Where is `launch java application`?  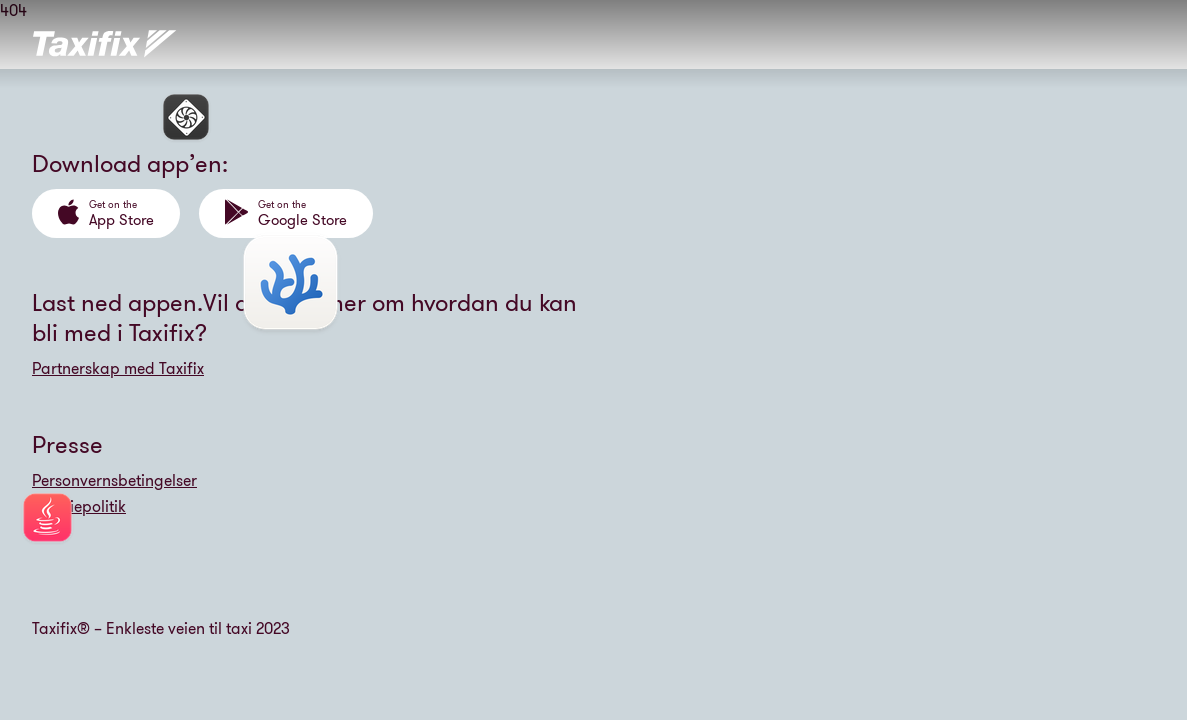
launch java application is located at coordinates (47, 517).